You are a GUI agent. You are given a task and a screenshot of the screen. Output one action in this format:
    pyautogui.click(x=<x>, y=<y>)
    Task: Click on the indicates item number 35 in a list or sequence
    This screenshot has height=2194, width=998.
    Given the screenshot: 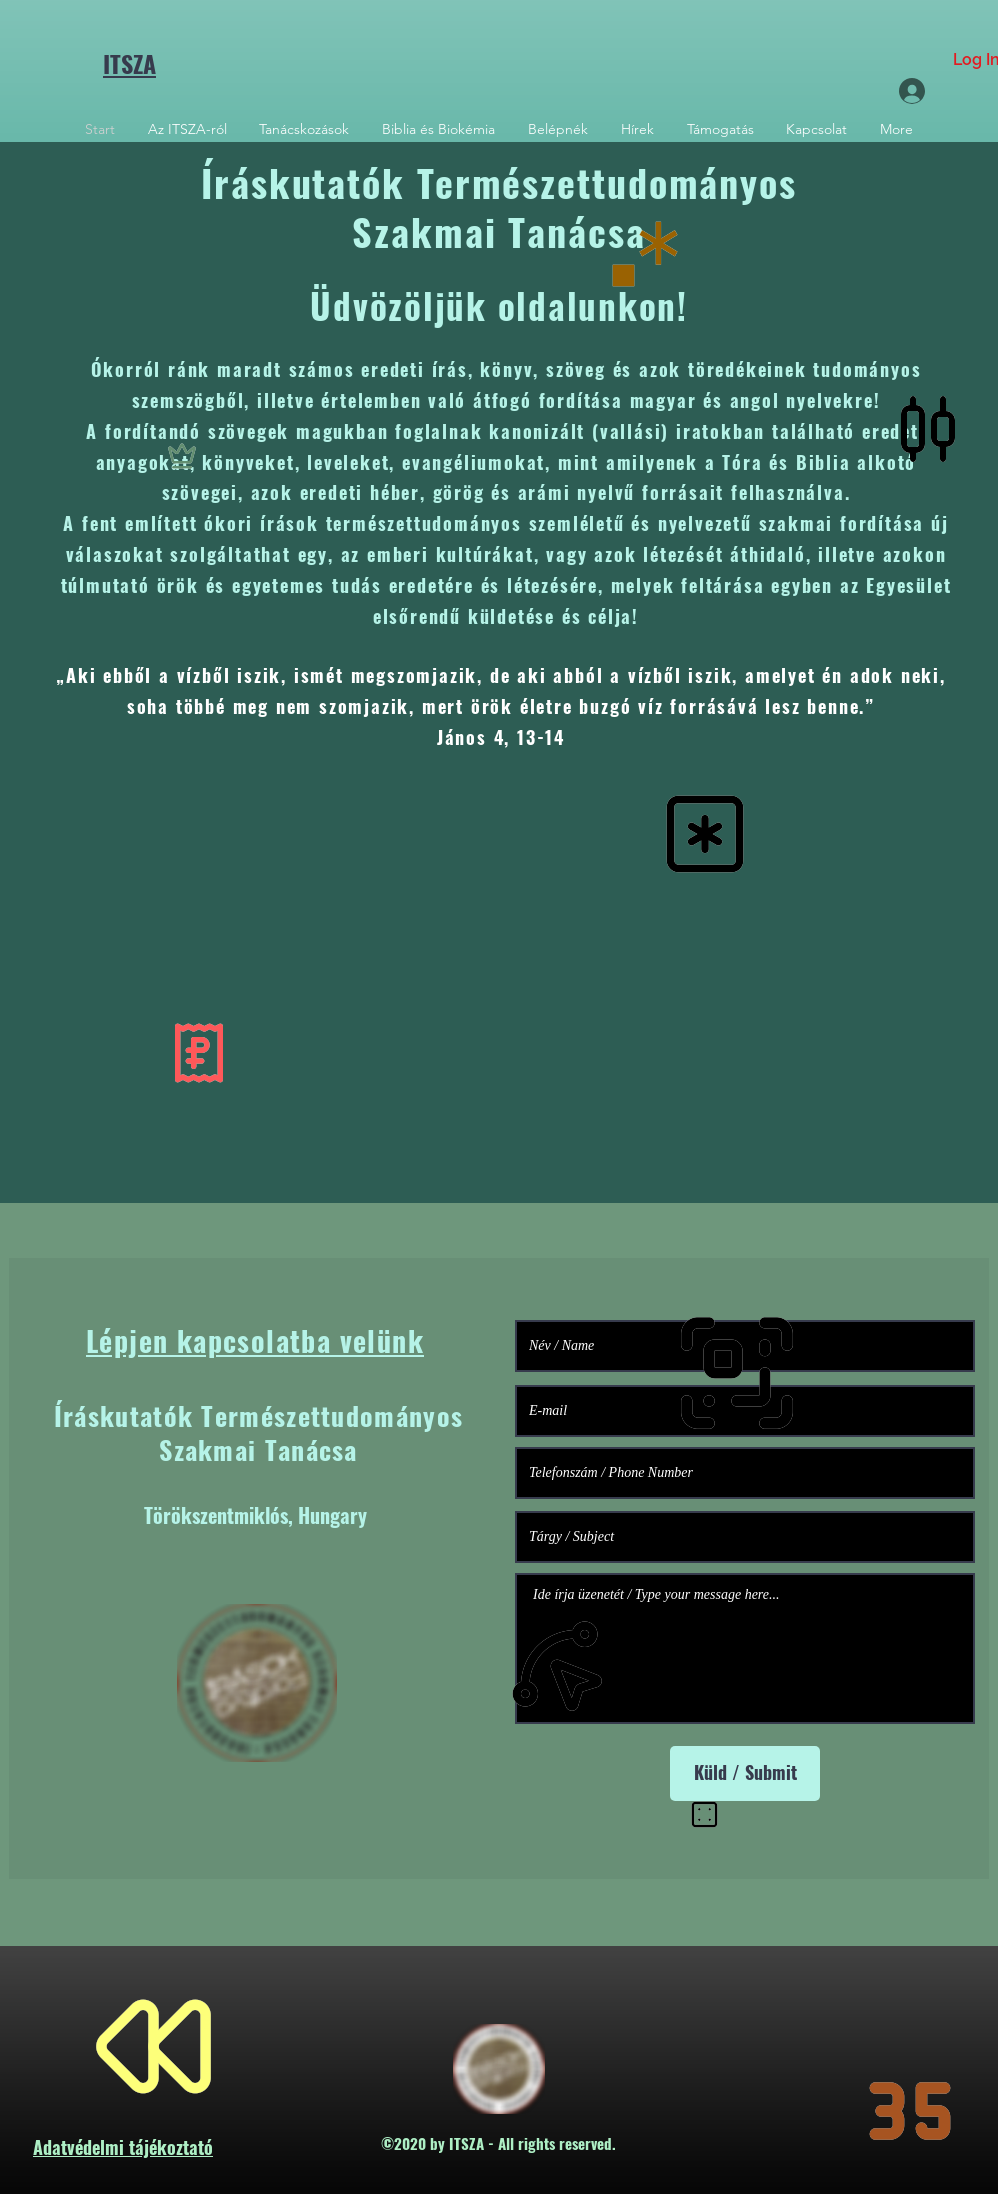 What is the action you would take?
    pyautogui.click(x=910, y=2111)
    